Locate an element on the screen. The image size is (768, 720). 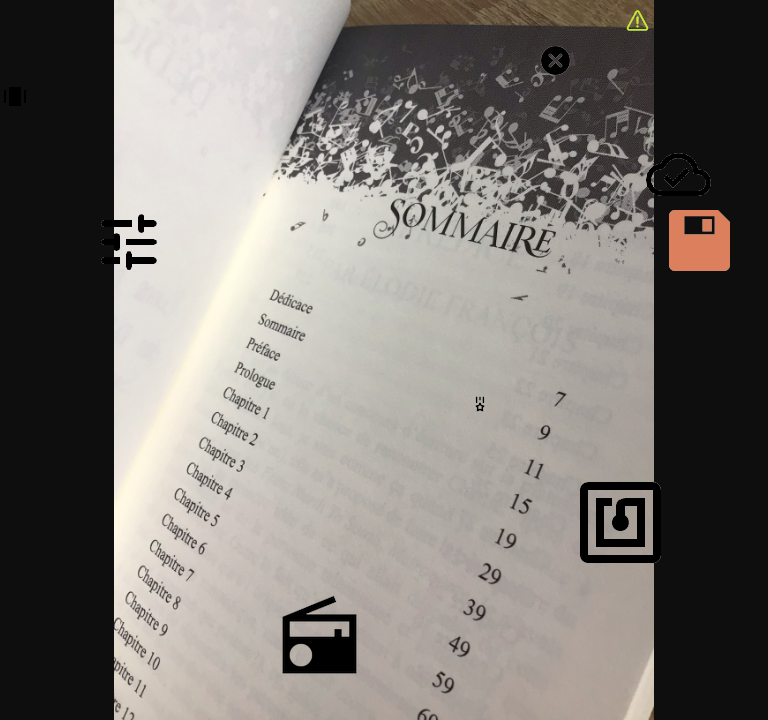
open radio or audio streaming is located at coordinates (319, 636).